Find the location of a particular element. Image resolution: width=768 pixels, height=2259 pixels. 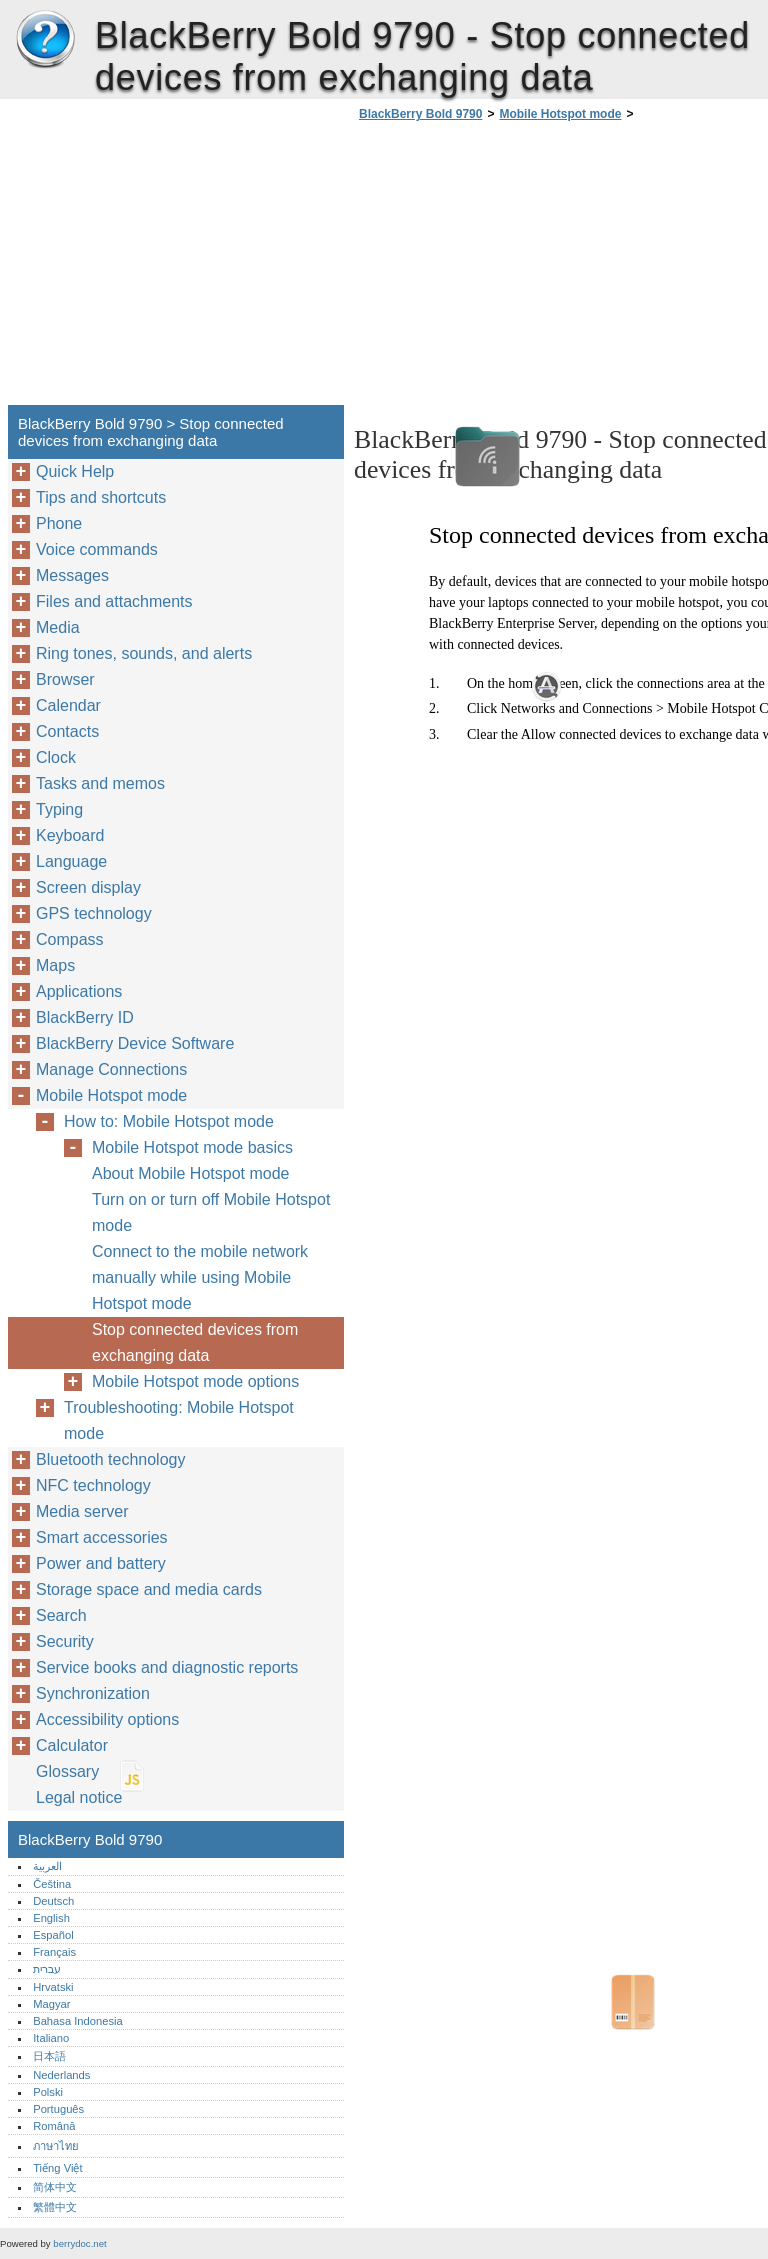

compressed or archived file type is located at coordinates (633, 2002).